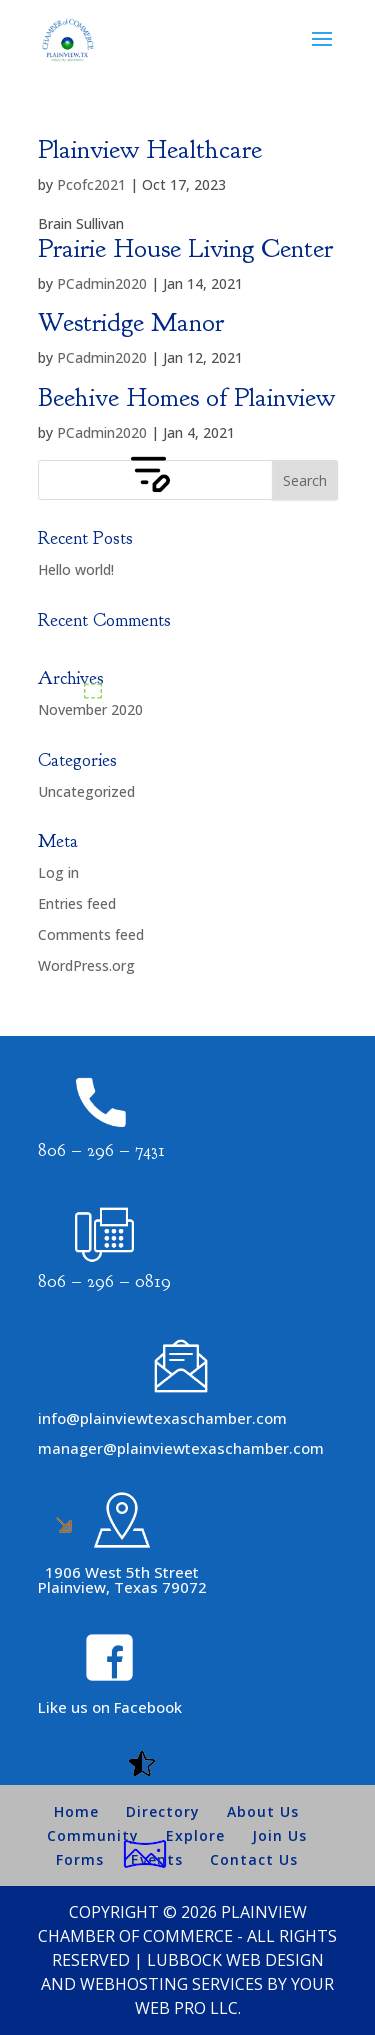 The image size is (375, 2035). Describe the element at coordinates (145, 1854) in the screenshot. I see `view panorama or wide-angle photos` at that location.